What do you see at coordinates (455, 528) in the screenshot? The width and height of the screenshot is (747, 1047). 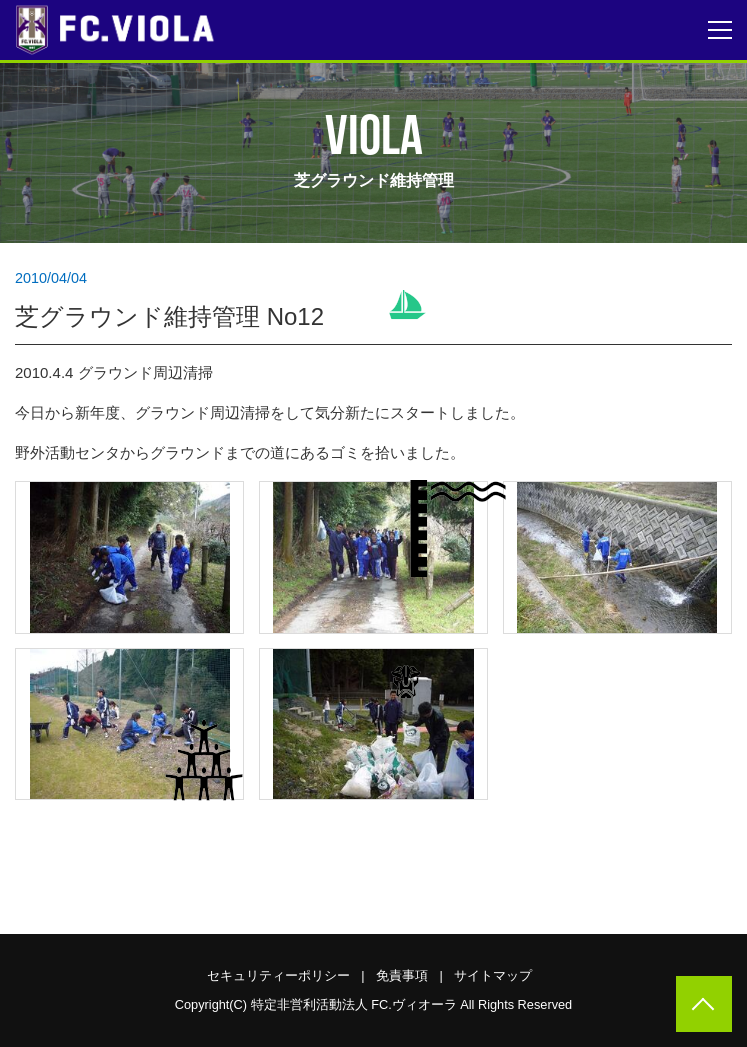 I see `indicates high tide water level` at bounding box center [455, 528].